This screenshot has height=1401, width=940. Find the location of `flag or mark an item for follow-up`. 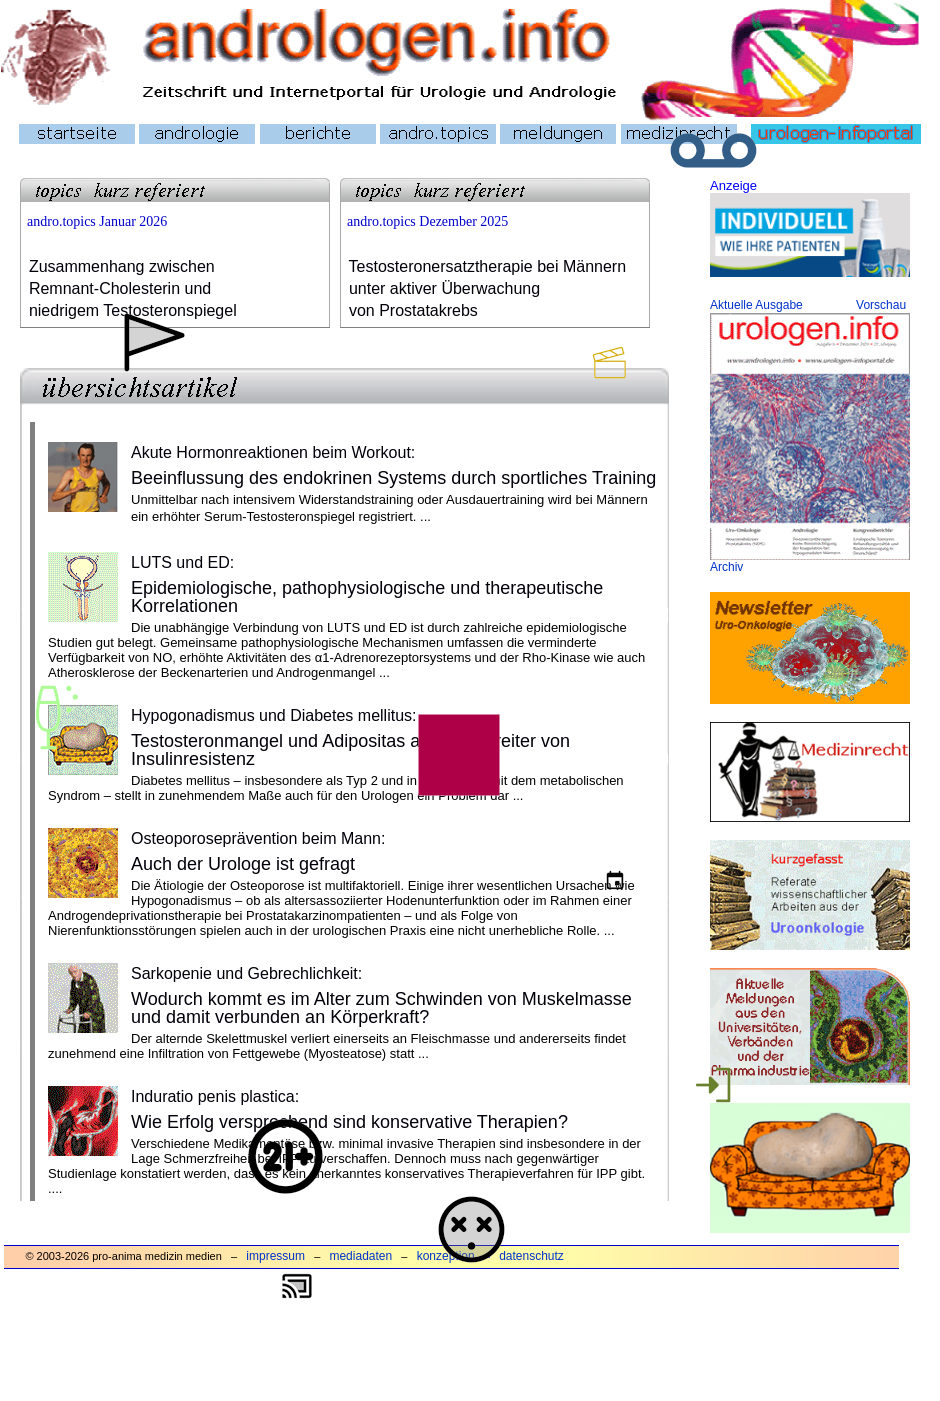

flag or mark an item for follow-up is located at coordinates (148, 342).